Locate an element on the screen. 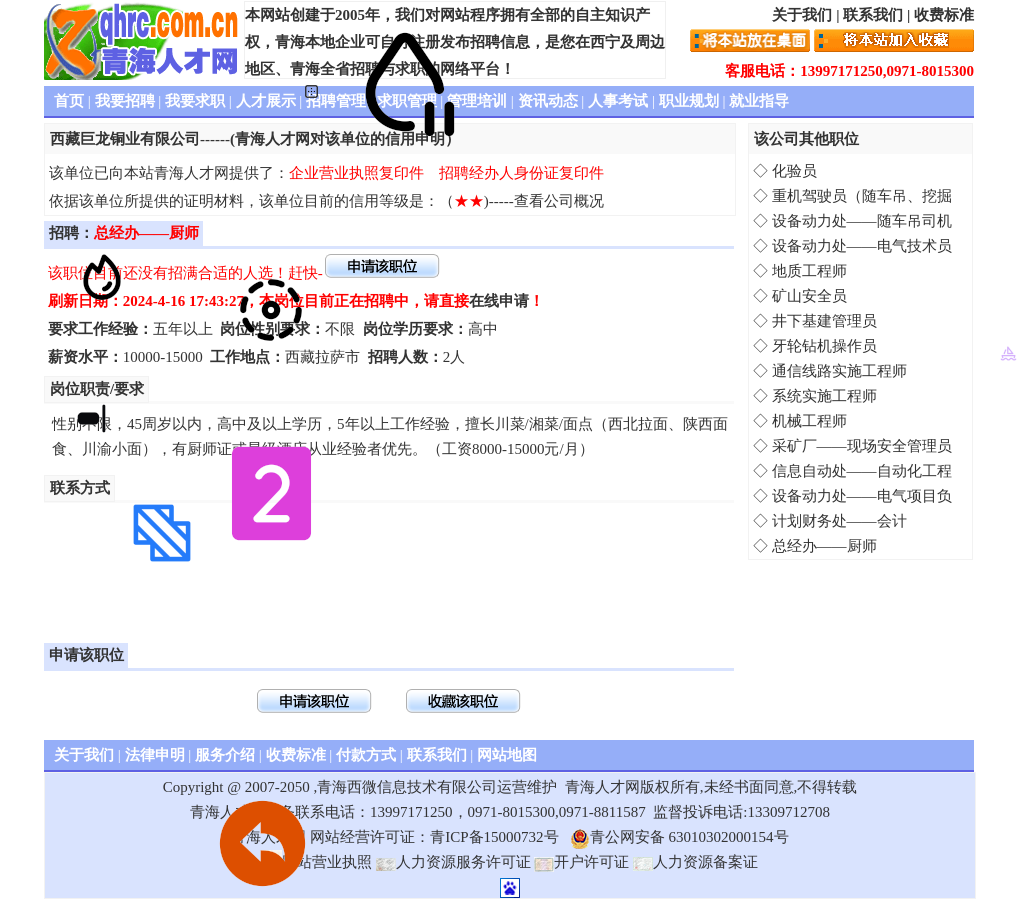  align selected element to the right is located at coordinates (91, 418).